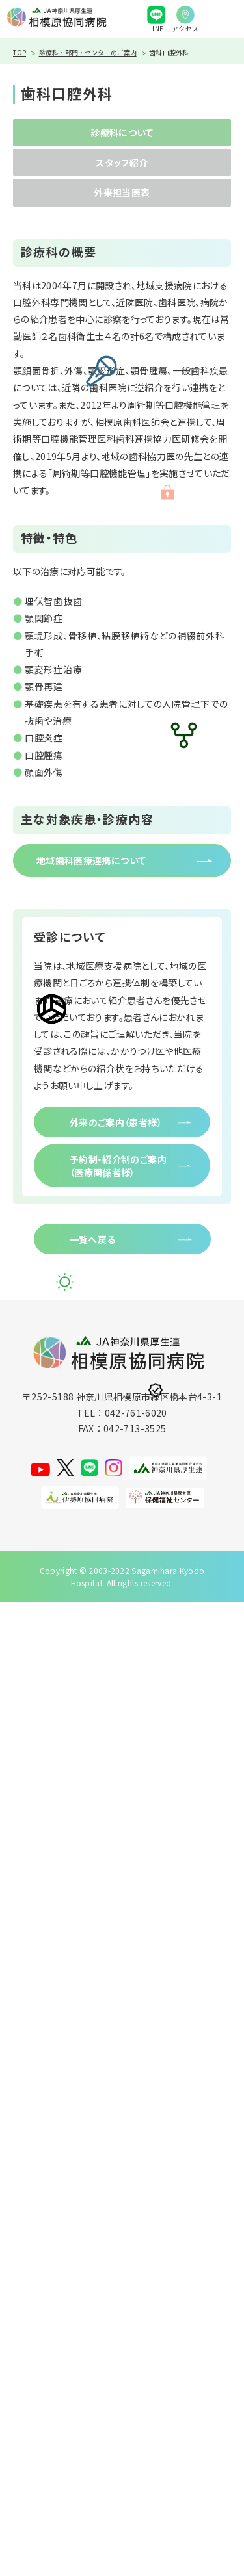 The height and width of the screenshot is (2576, 244). I want to click on access secure or encrypted content, so click(167, 493).